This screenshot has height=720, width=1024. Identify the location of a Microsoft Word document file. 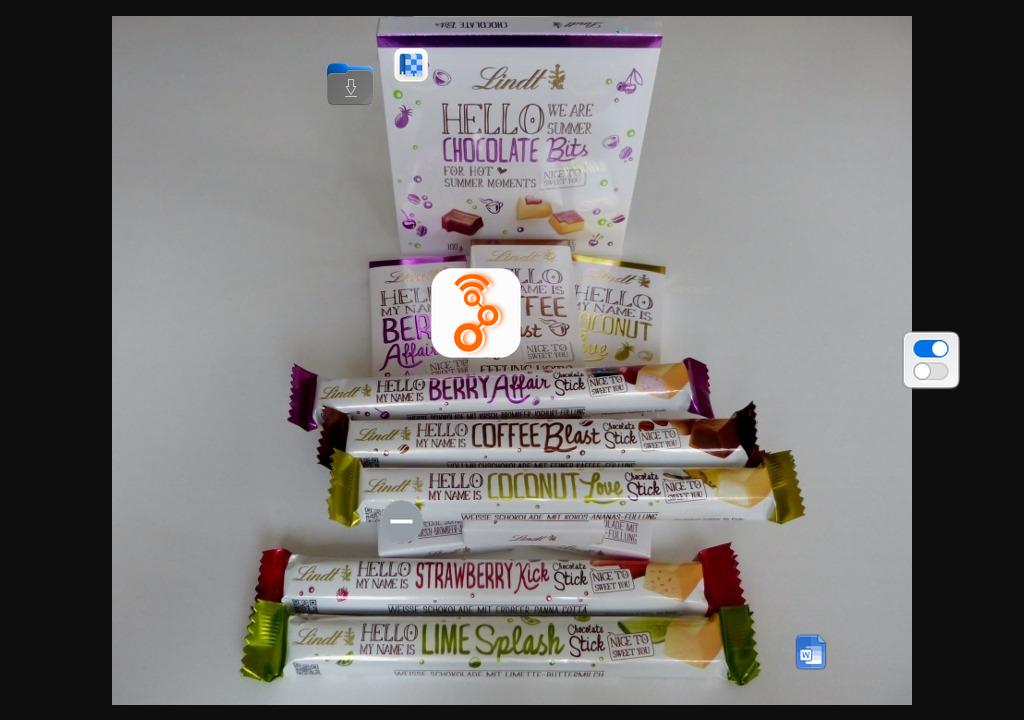
(811, 652).